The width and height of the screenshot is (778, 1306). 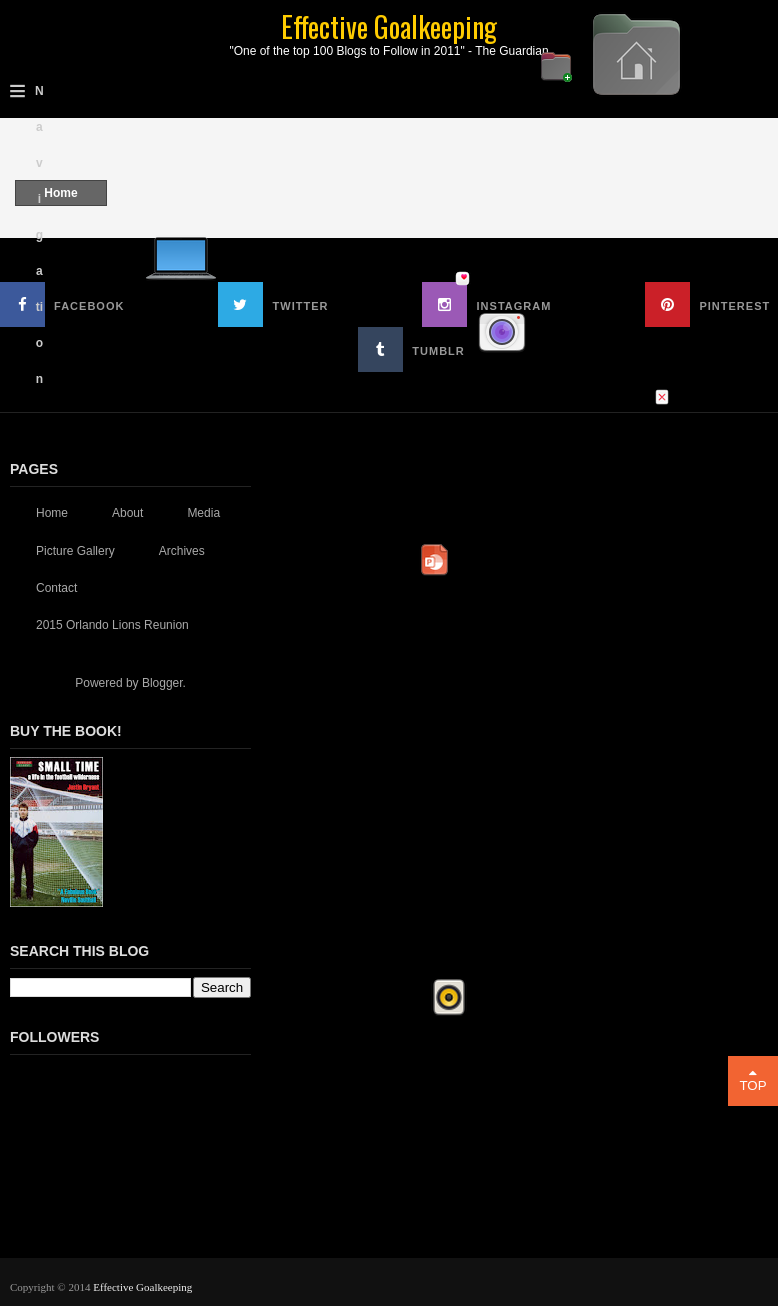 I want to click on represents this macbook device in system settings, so click(x=181, y=252).